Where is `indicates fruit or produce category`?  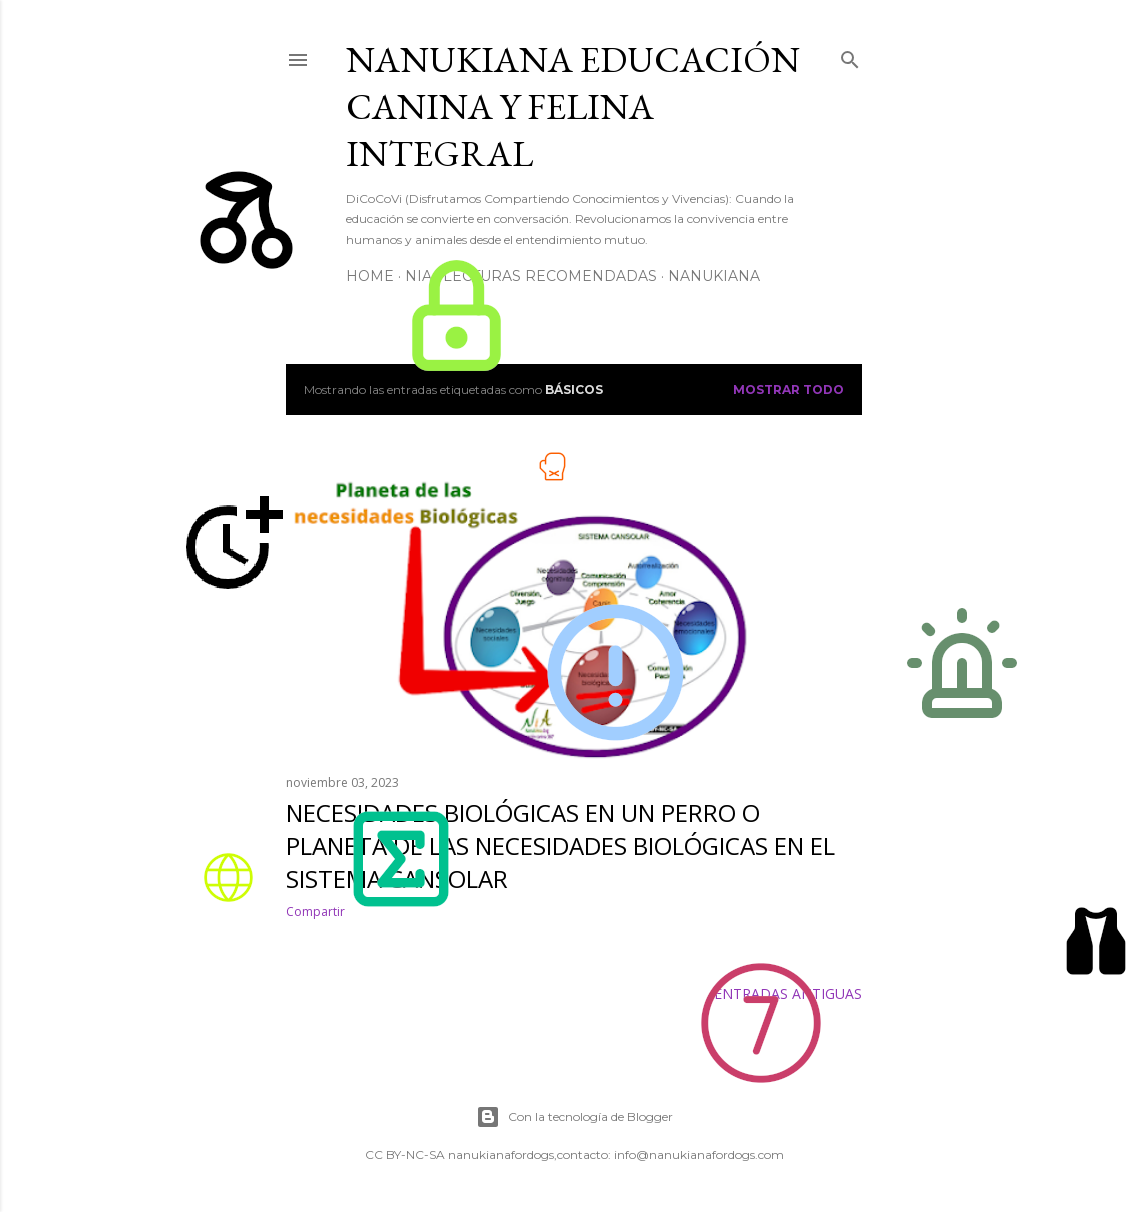
indicates fruit or produce category is located at coordinates (246, 217).